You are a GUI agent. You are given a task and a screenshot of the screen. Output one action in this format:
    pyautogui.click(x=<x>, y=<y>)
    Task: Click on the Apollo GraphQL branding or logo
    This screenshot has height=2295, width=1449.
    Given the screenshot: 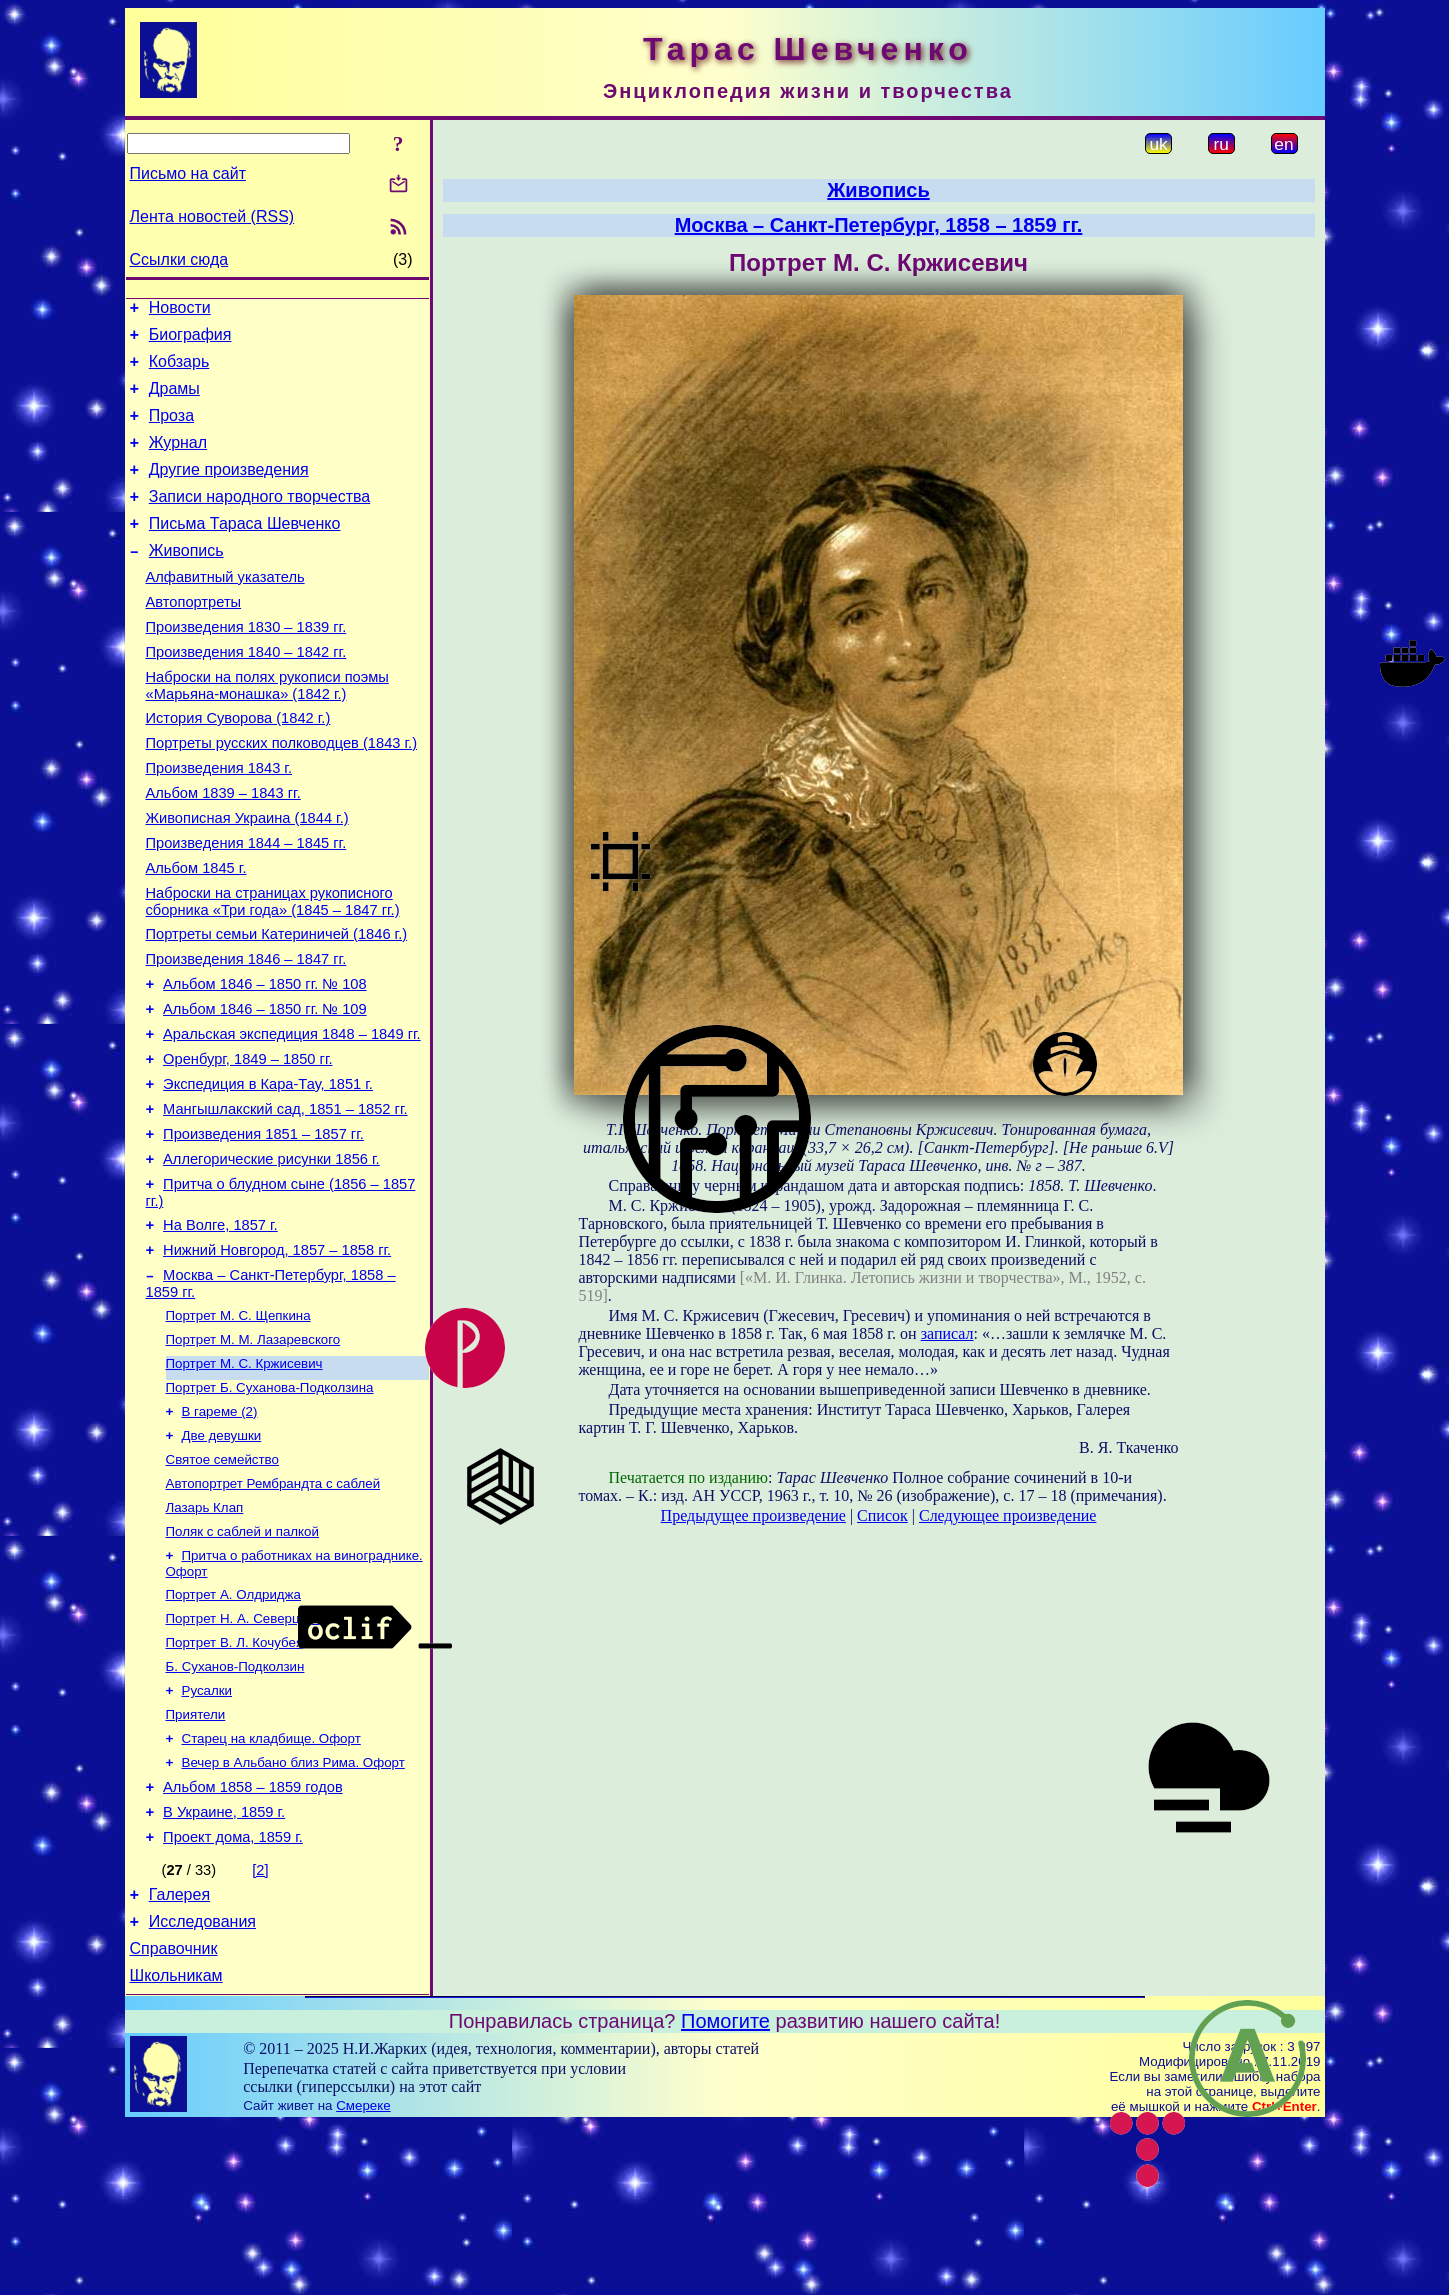 What is the action you would take?
    pyautogui.click(x=1247, y=2058)
    